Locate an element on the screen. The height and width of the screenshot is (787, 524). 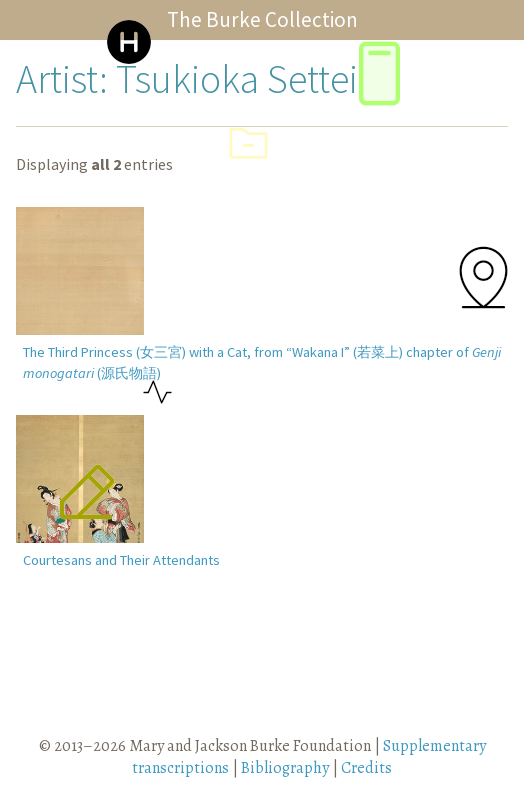
view location on map is located at coordinates (483, 277).